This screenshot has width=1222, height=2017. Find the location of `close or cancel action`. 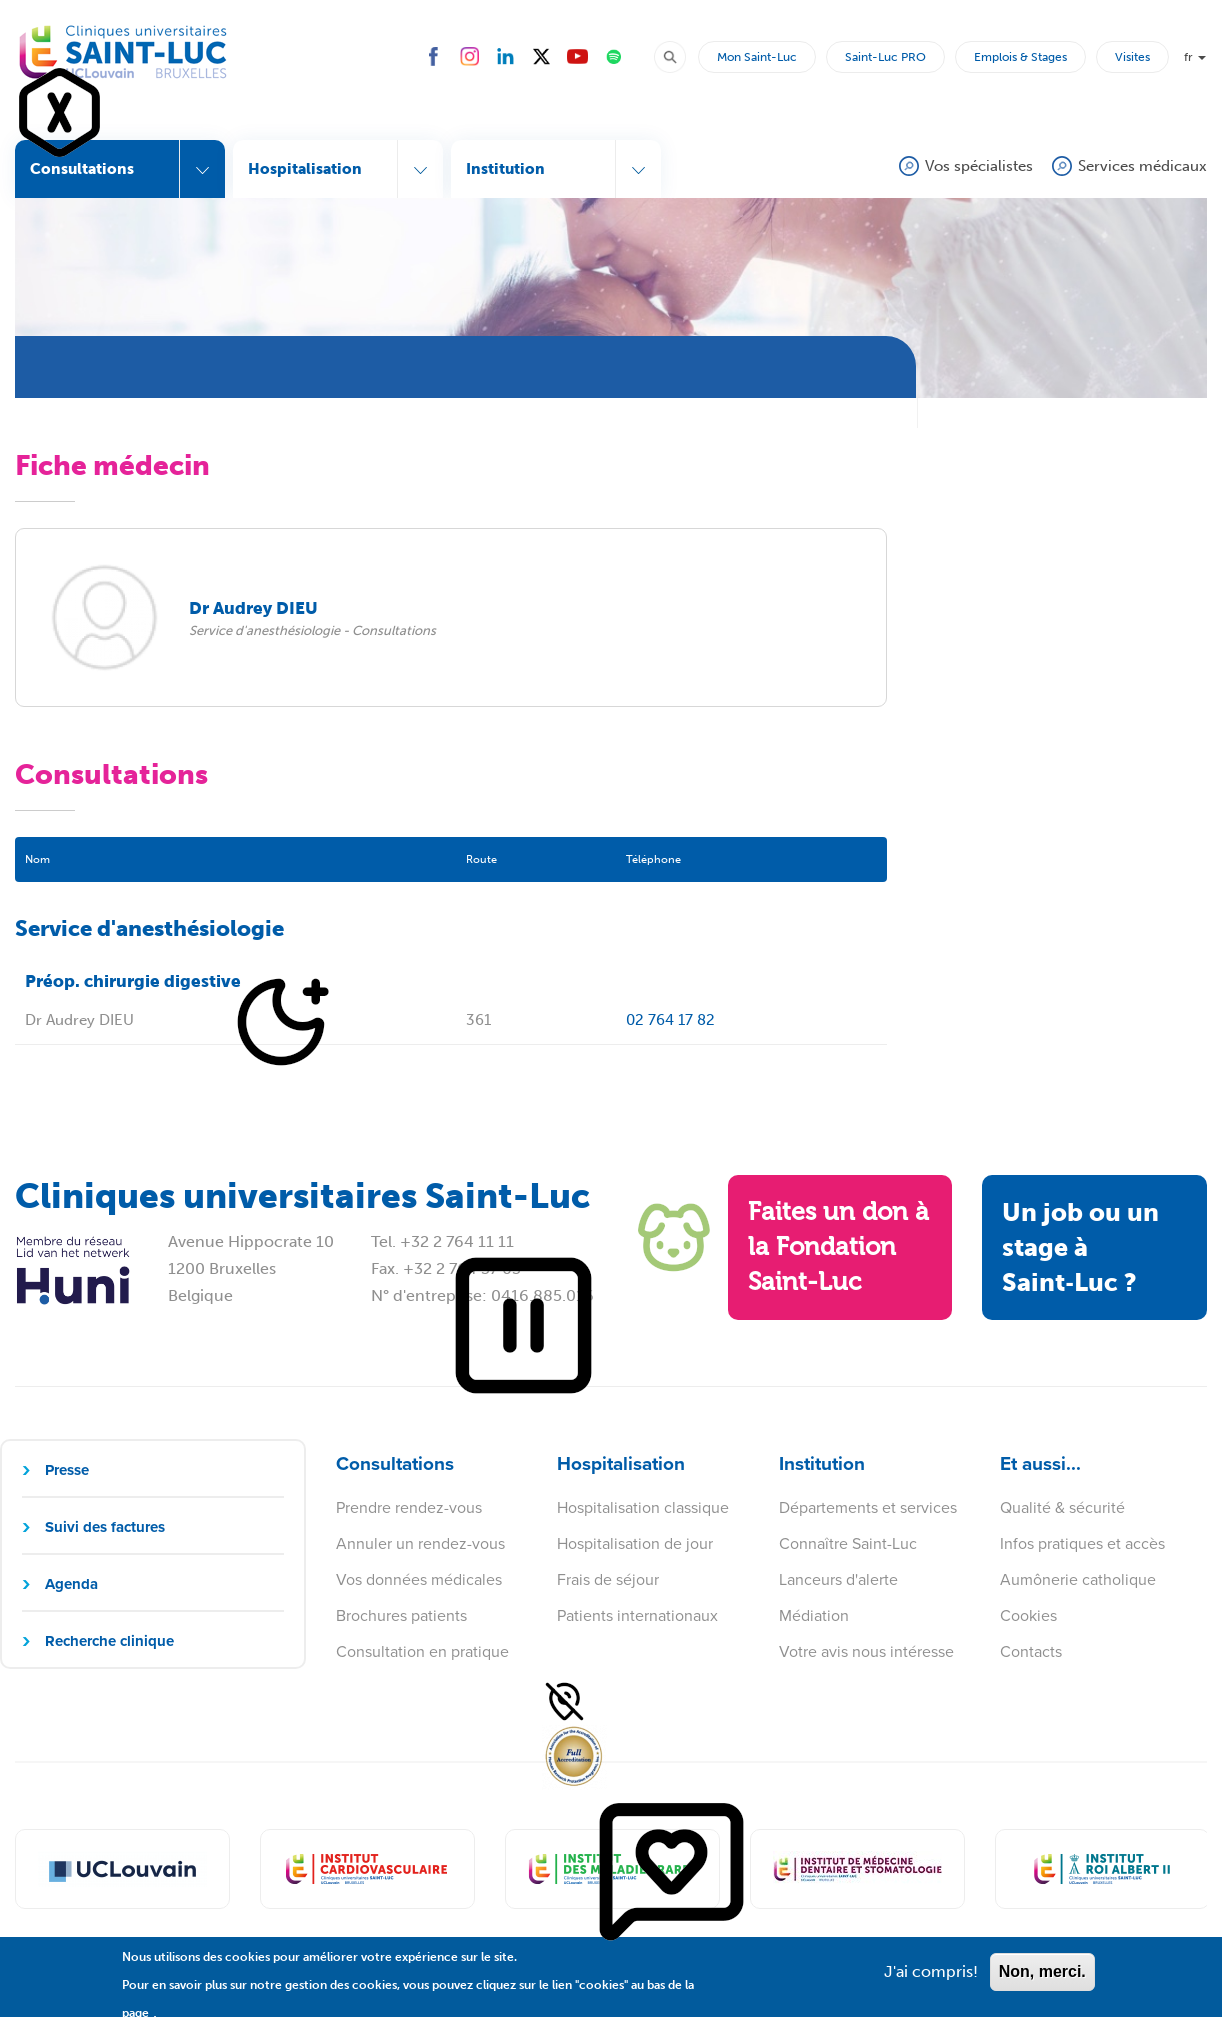

close or cancel action is located at coordinates (59, 112).